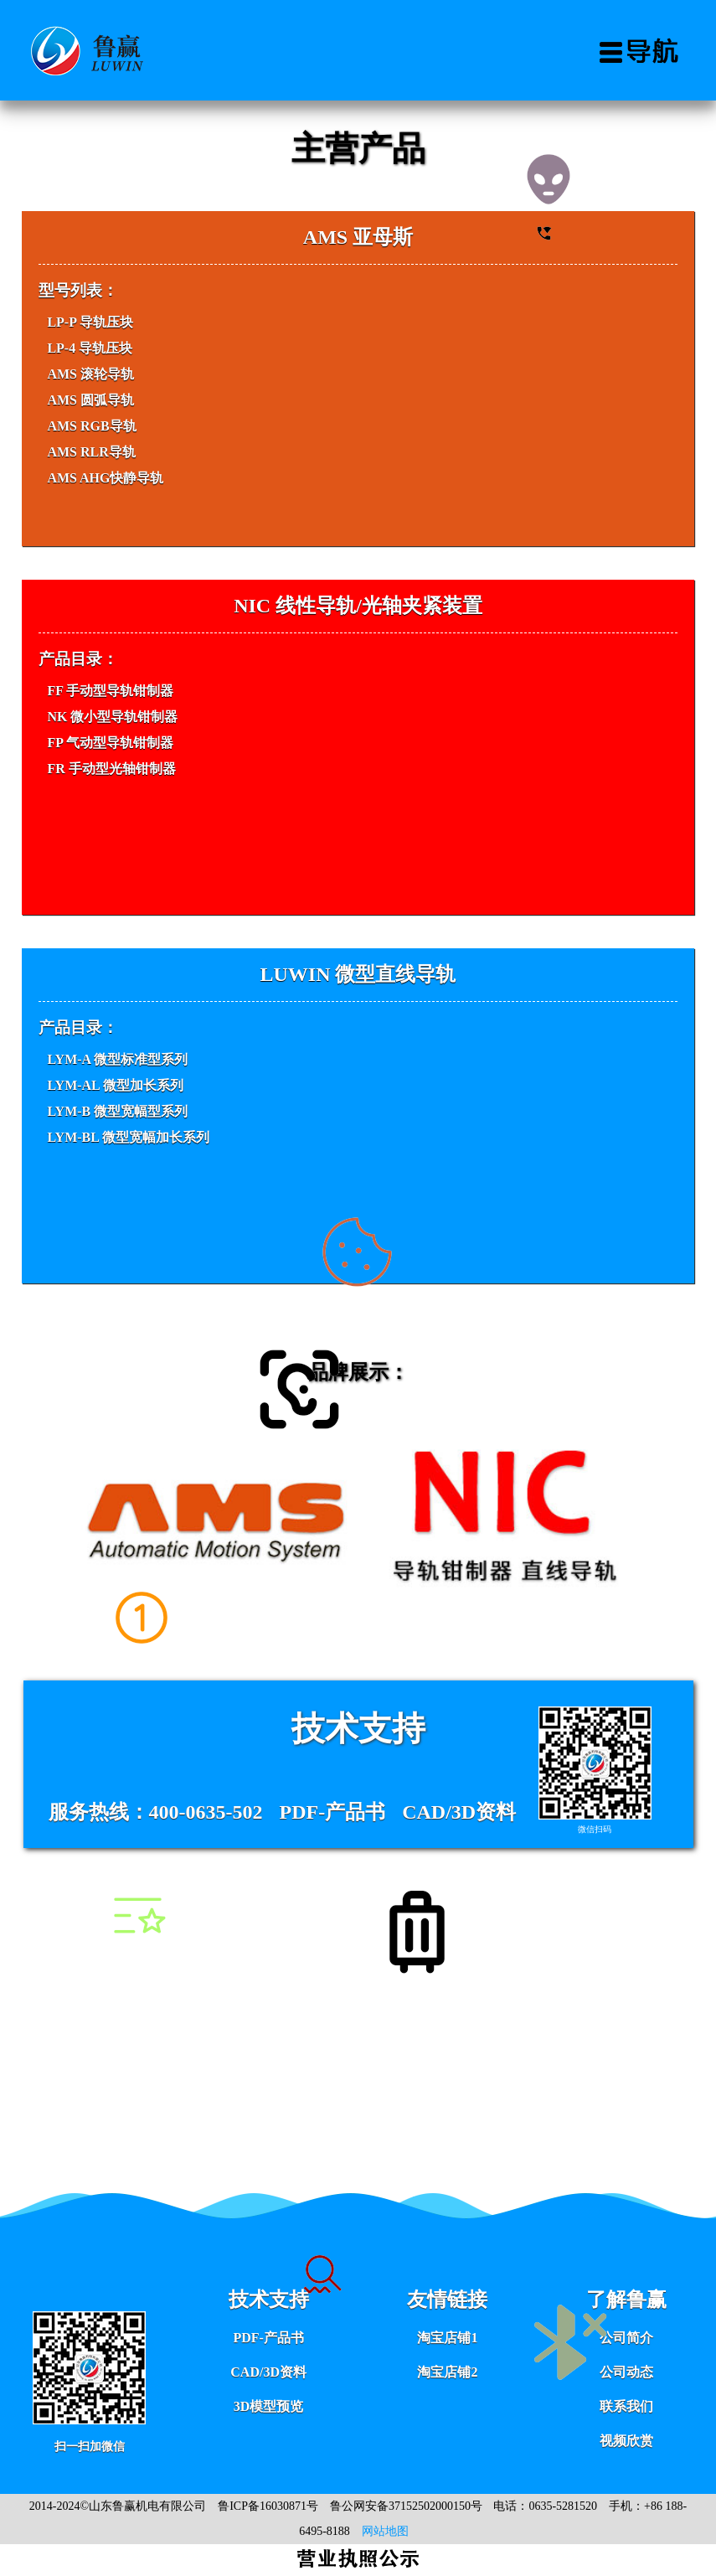 The width and height of the screenshot is (716, 2576). Describe the element at coordinates (142, 1618) in the screenshot. I see `indicates the first step in a multi-step process` at that location.